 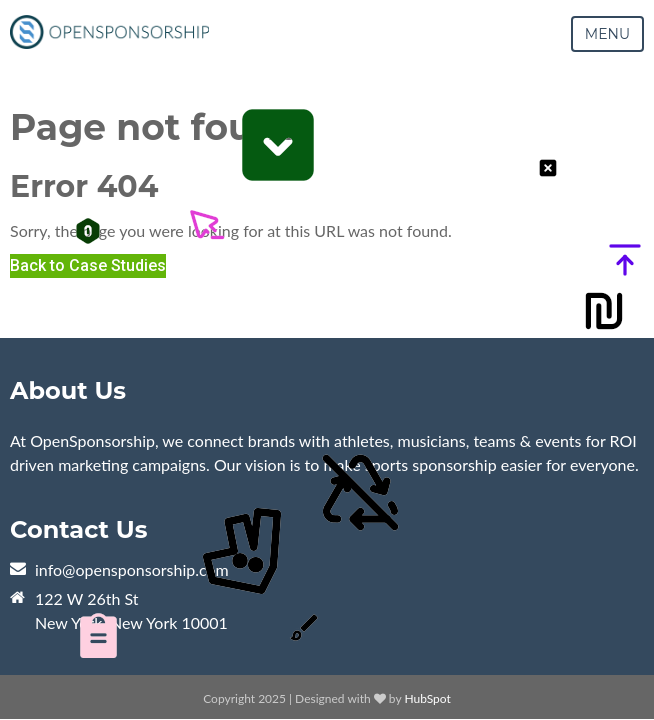 I want to click on open the Deliveroo food delivery app, so click(x=242, y=551).